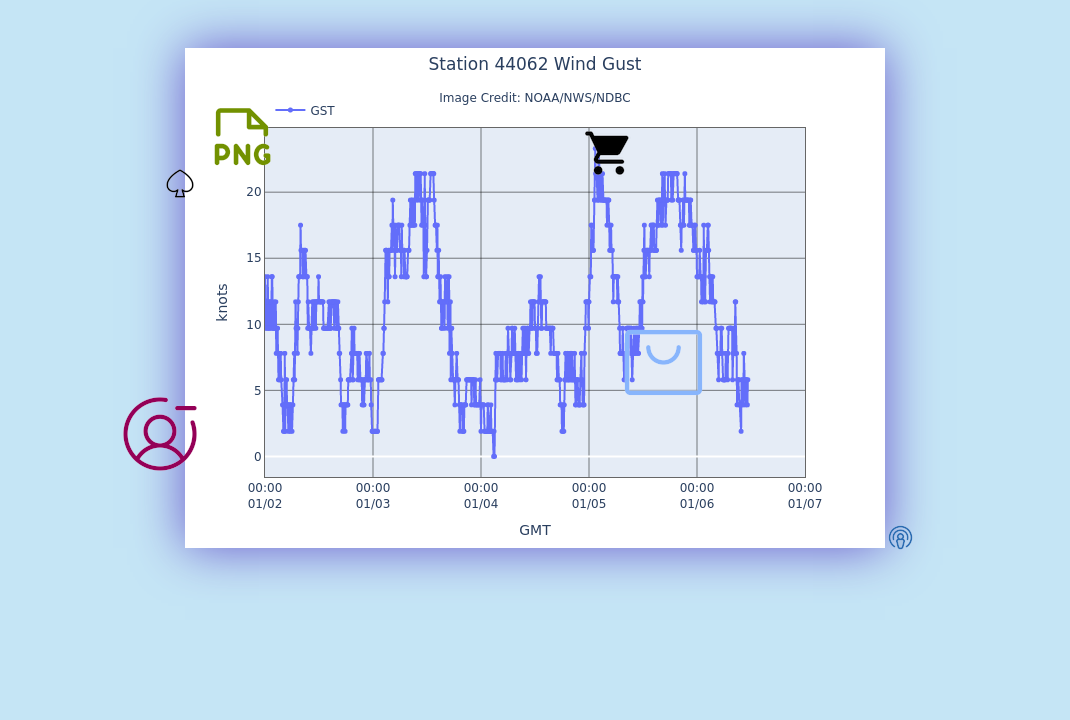  Describe the element at coordinates (663, 362) in the screenshot. I see `view your shopping bag` at that location.